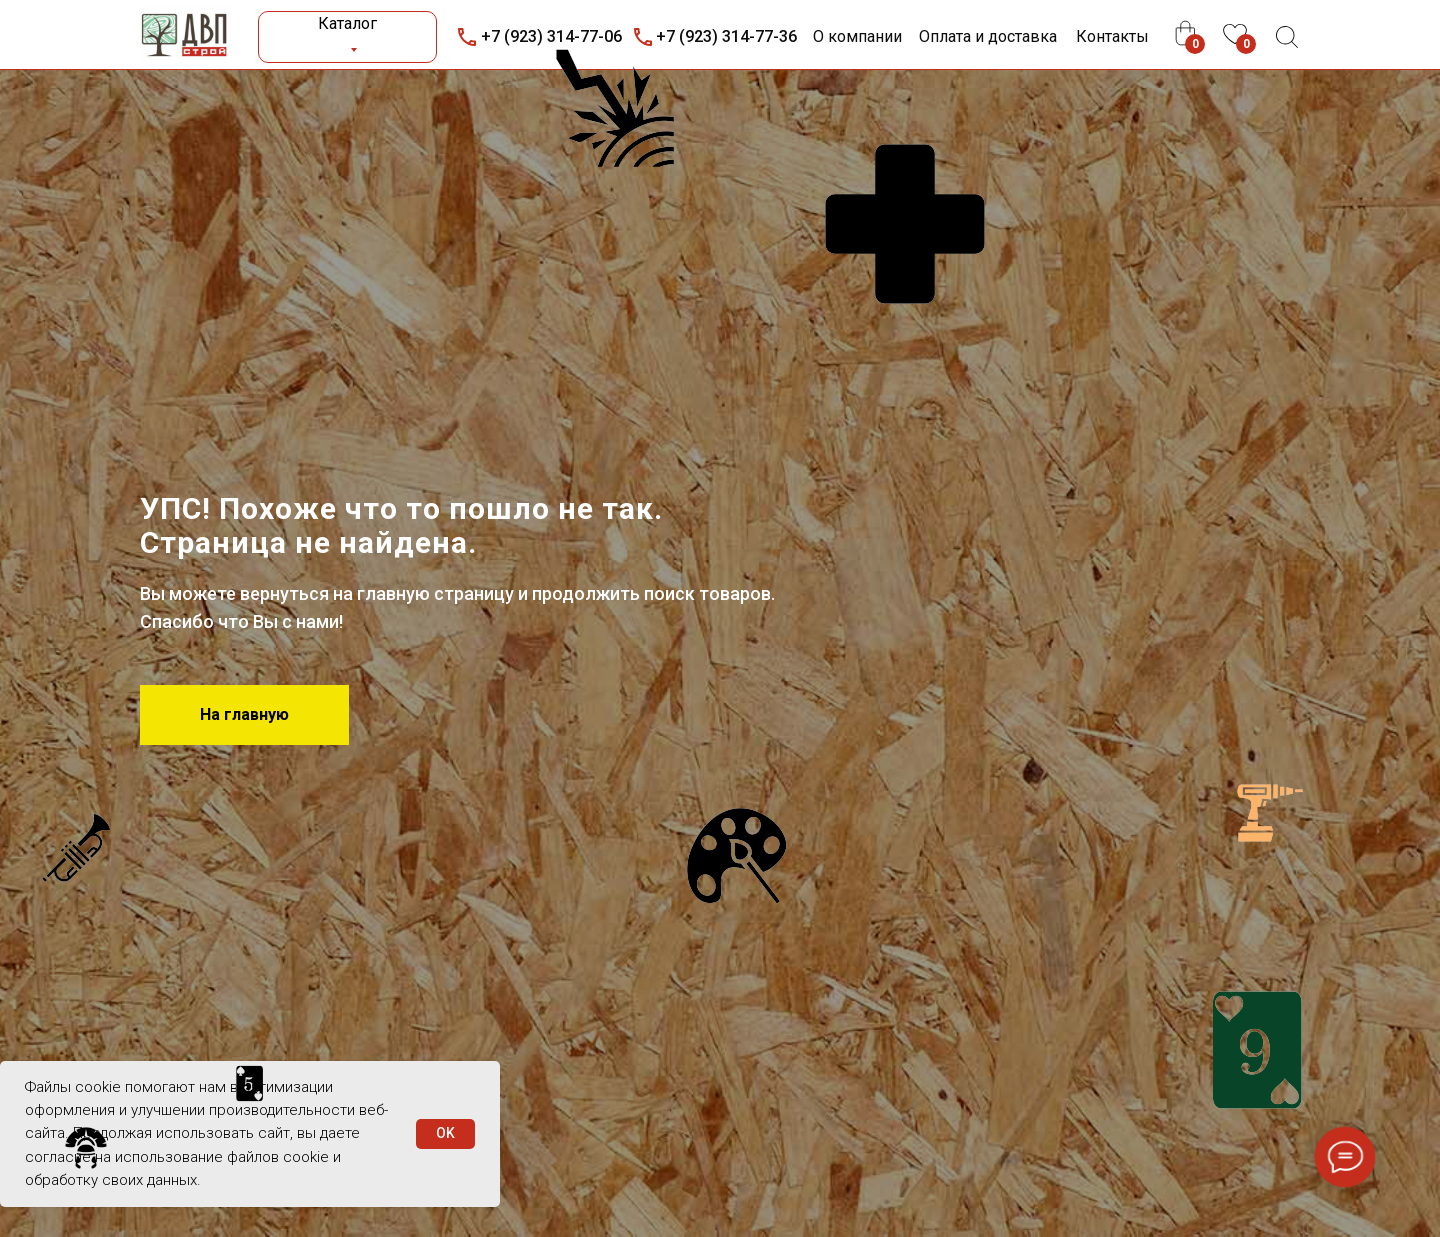  I want to click on five of spades playing card, so click(249, 1083).